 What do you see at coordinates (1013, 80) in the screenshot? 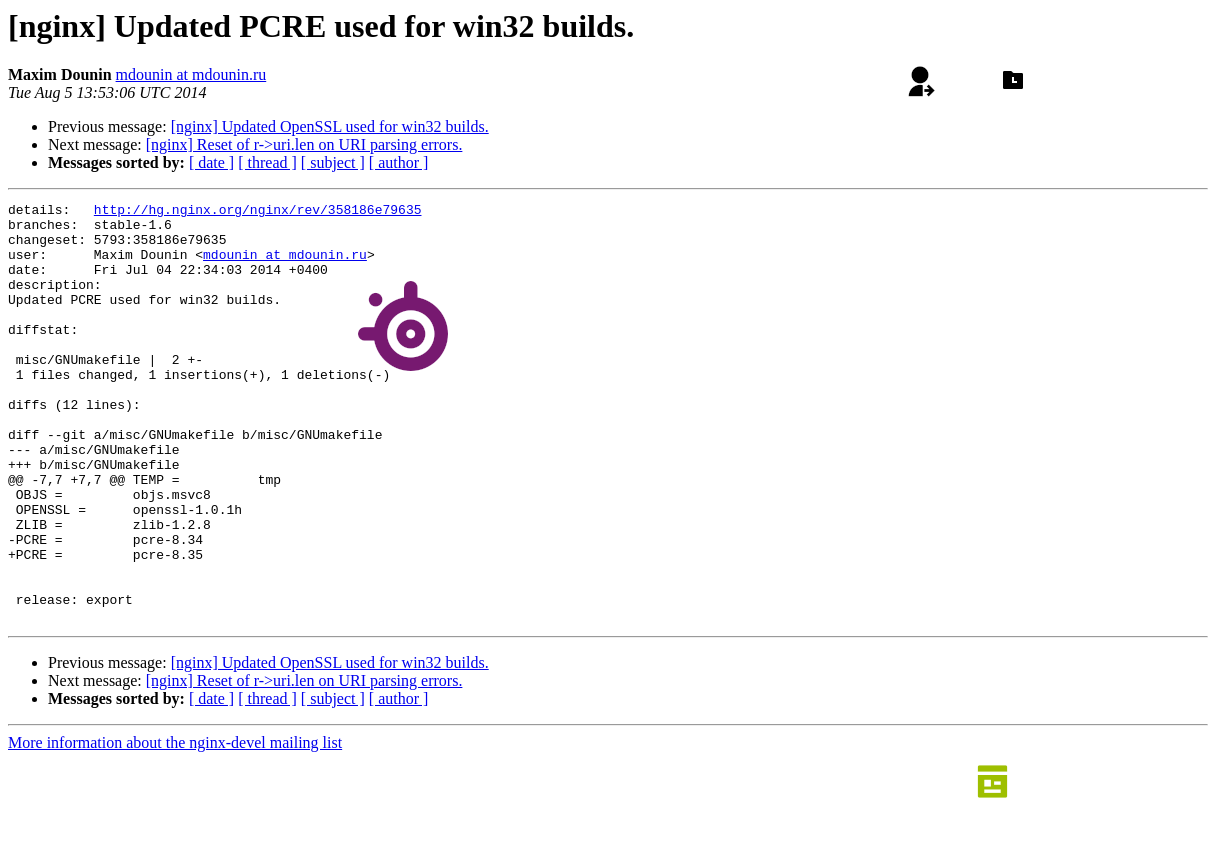
I see `view folder history or recent files` at bounding box center [1013, 80].